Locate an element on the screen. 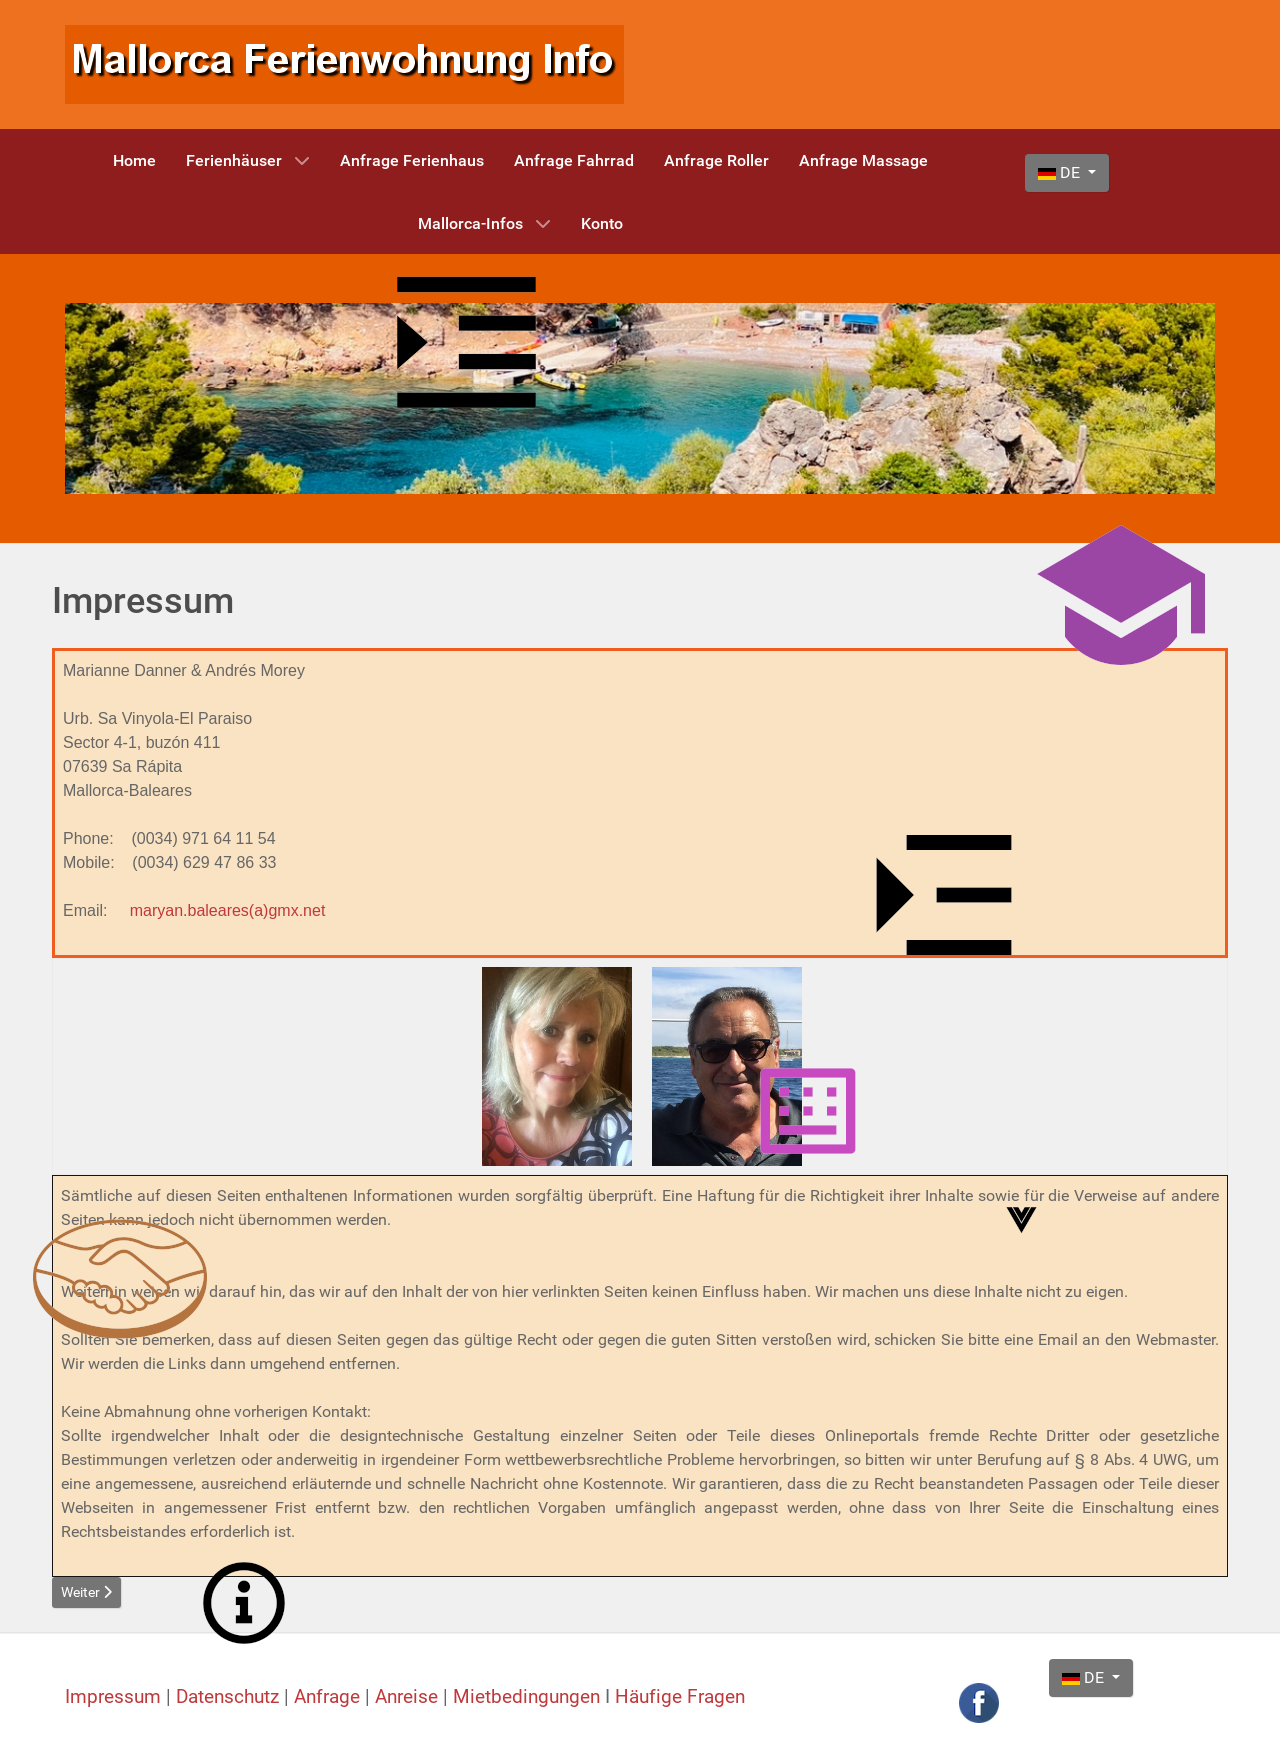 Image resolution: width=1280 pixels, height=1760 pixels. access educational content or courses is located at coordinates (1121, 595).